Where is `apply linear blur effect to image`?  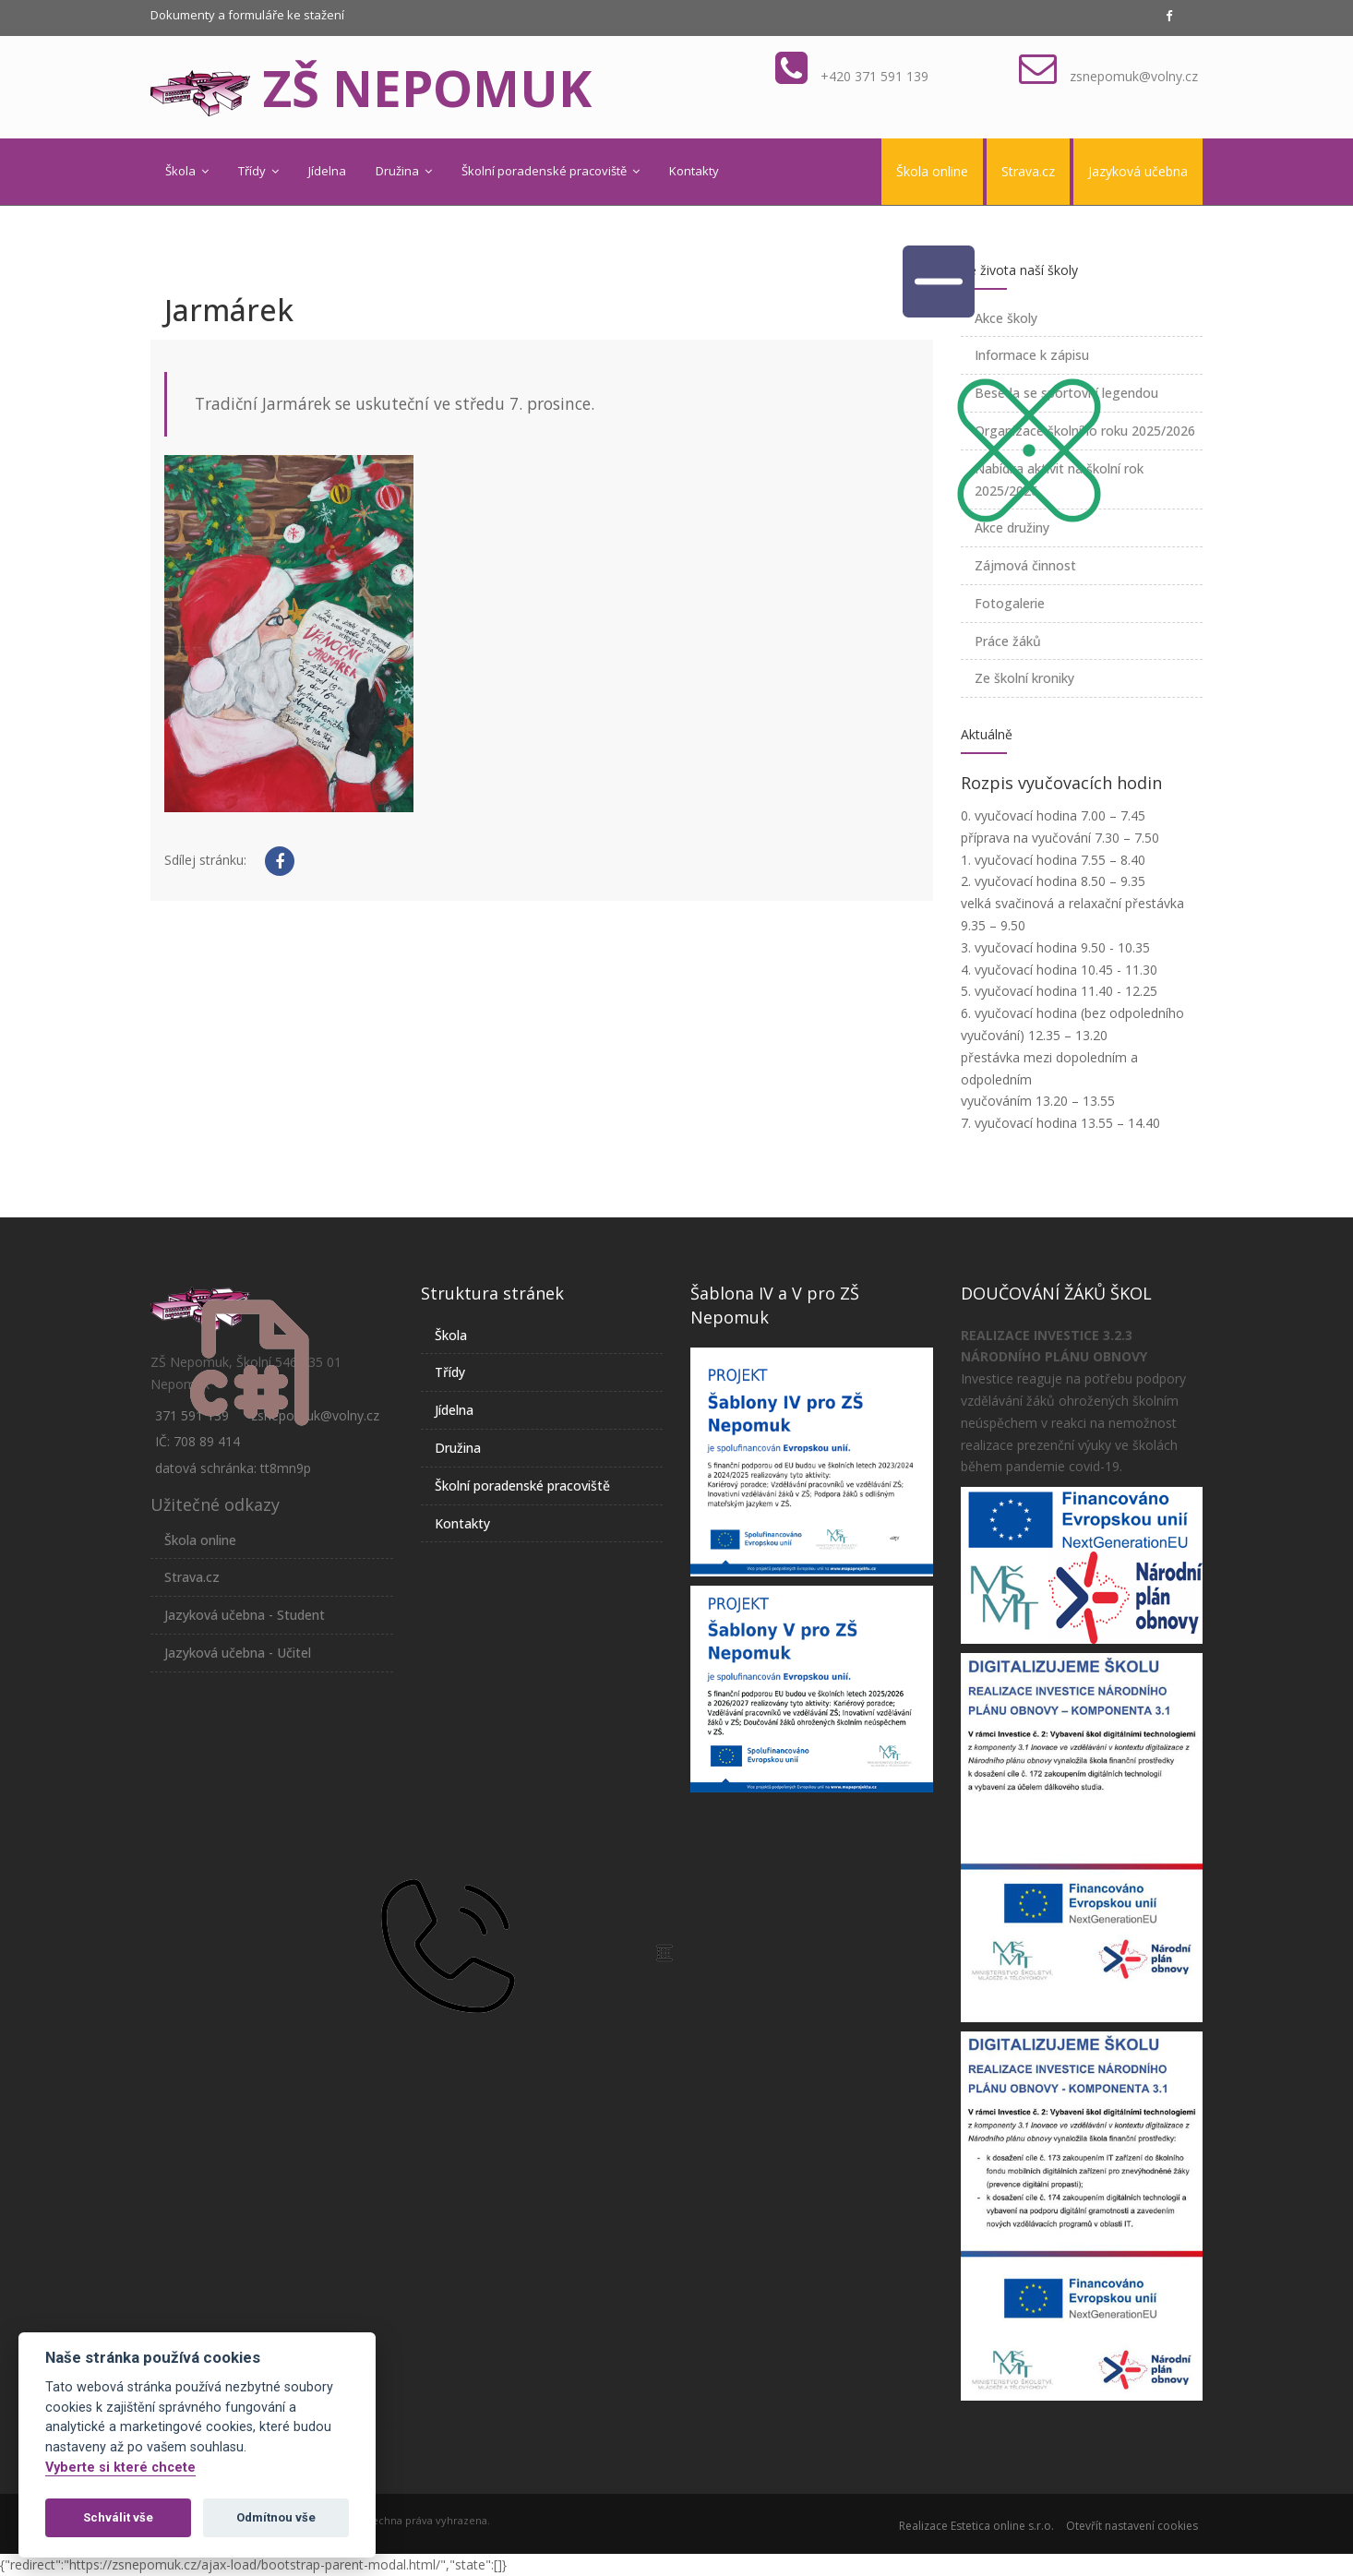
apply linear blur effect to image is located at coordinates (665, 1953).